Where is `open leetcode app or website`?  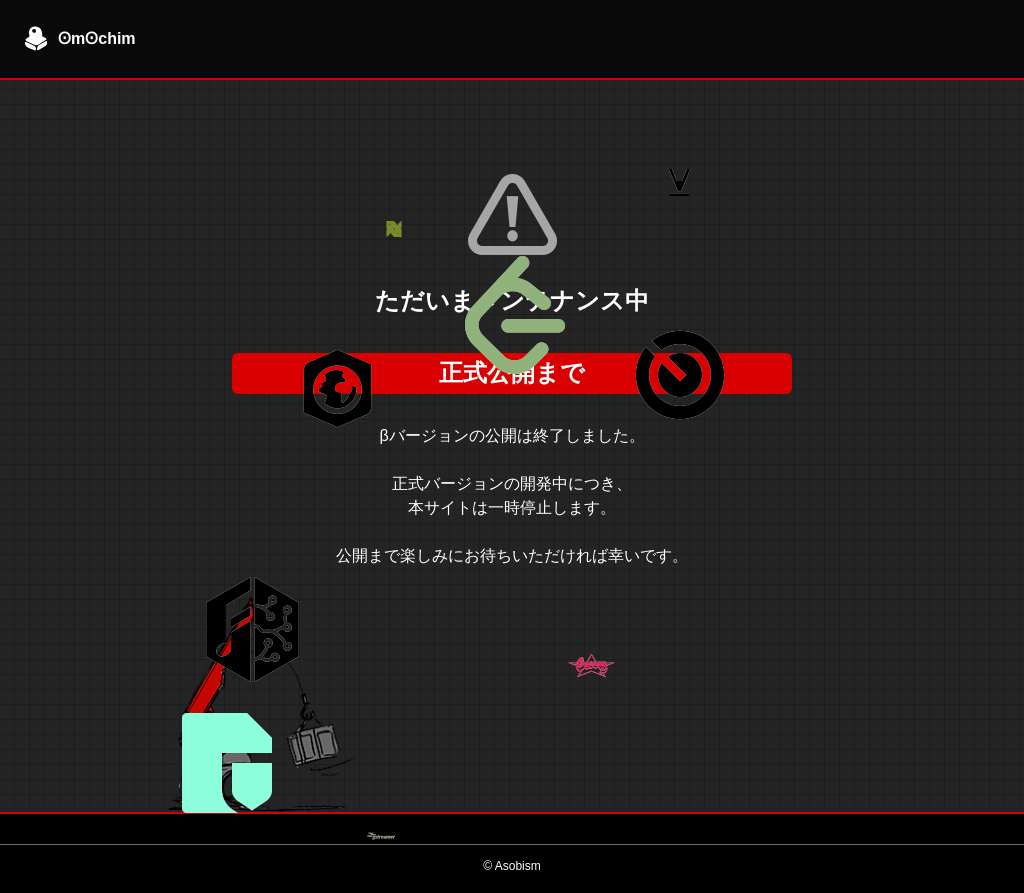 open leetcode app or website is located at coordinates (515, 315).